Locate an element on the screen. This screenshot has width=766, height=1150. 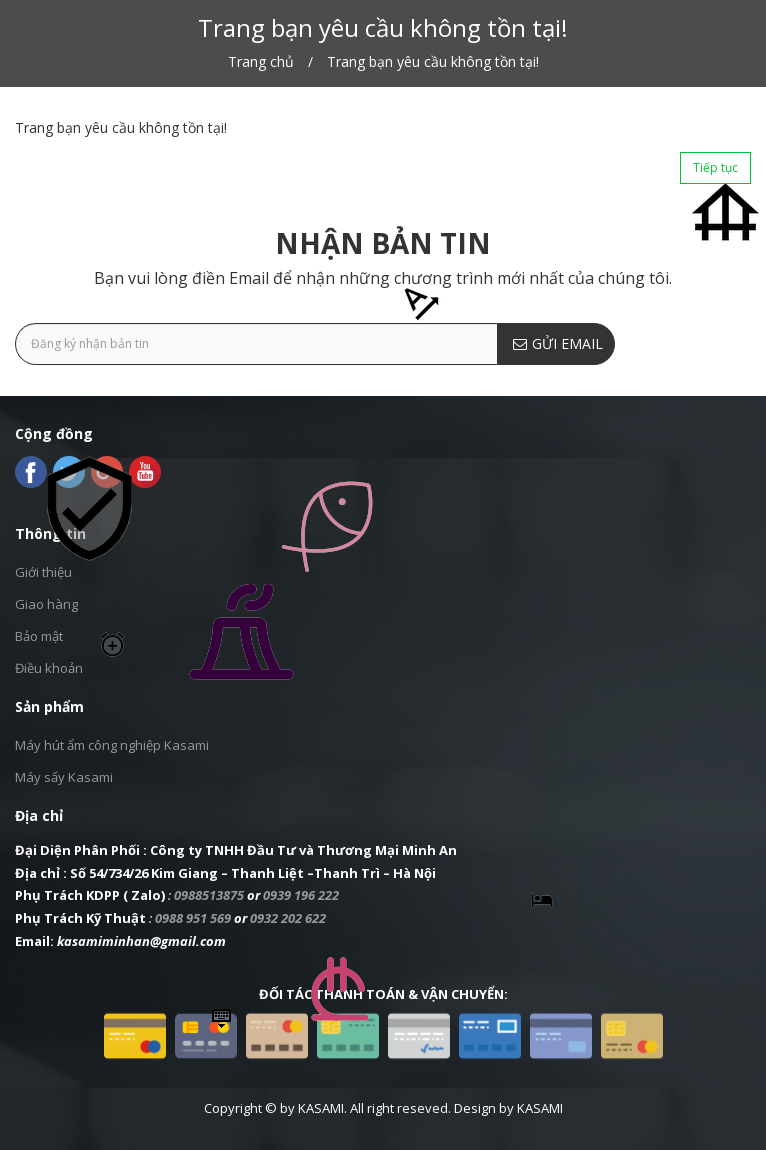
add a new alarm is located at coordinates (112, 644).